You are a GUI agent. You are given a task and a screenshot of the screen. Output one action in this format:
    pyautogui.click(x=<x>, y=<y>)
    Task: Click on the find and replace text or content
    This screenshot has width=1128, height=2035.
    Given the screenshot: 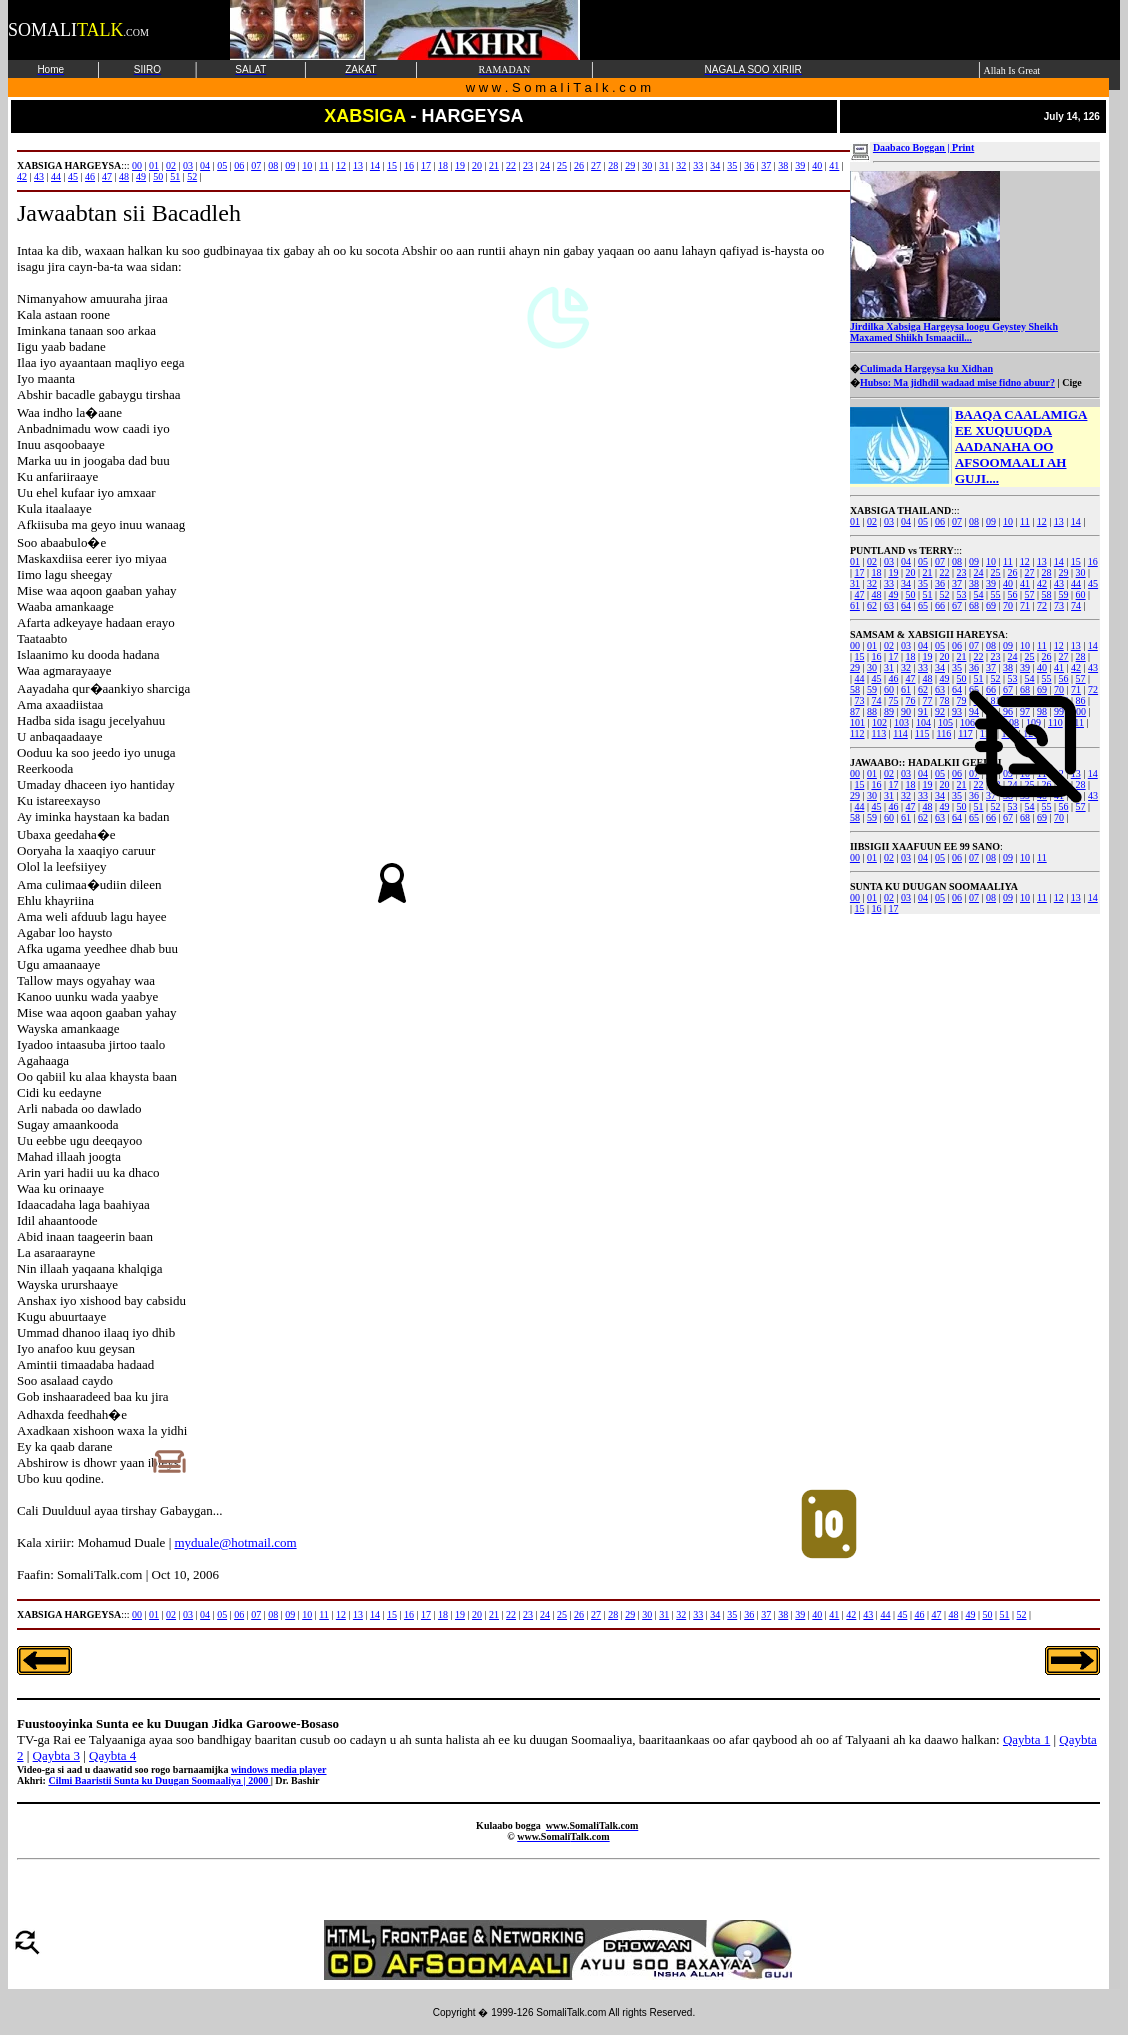 What is the action you would take?
    pyautogui.click(x=26, y=1941)
    